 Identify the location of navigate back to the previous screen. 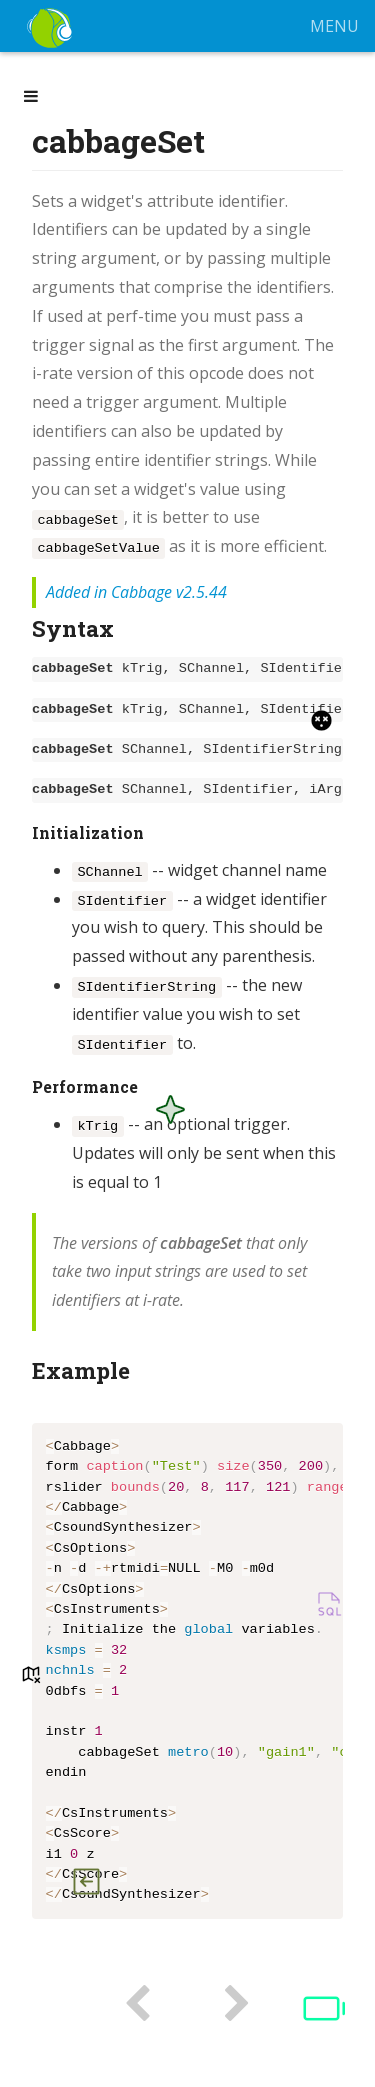
(86, 1881).